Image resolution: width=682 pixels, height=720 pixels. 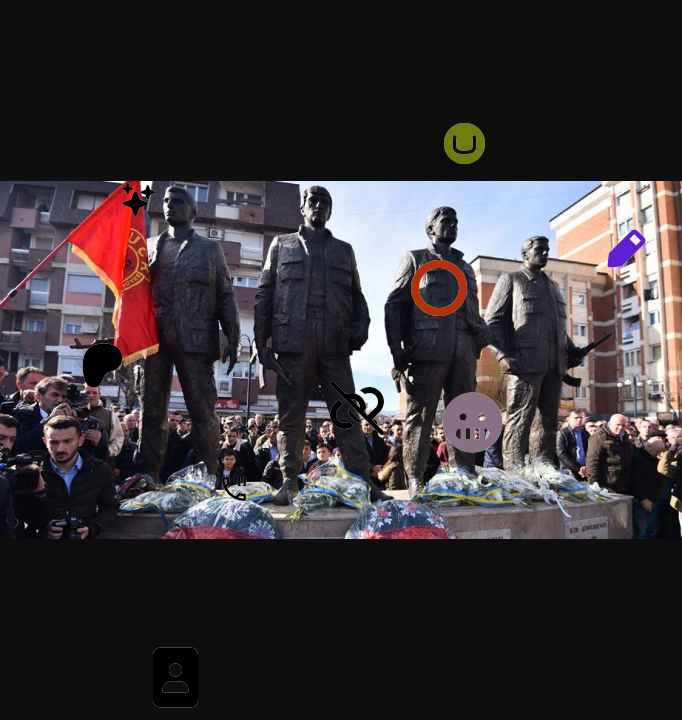 I want to click on disconnect or remove a linked account, so click(x=357, y=408).